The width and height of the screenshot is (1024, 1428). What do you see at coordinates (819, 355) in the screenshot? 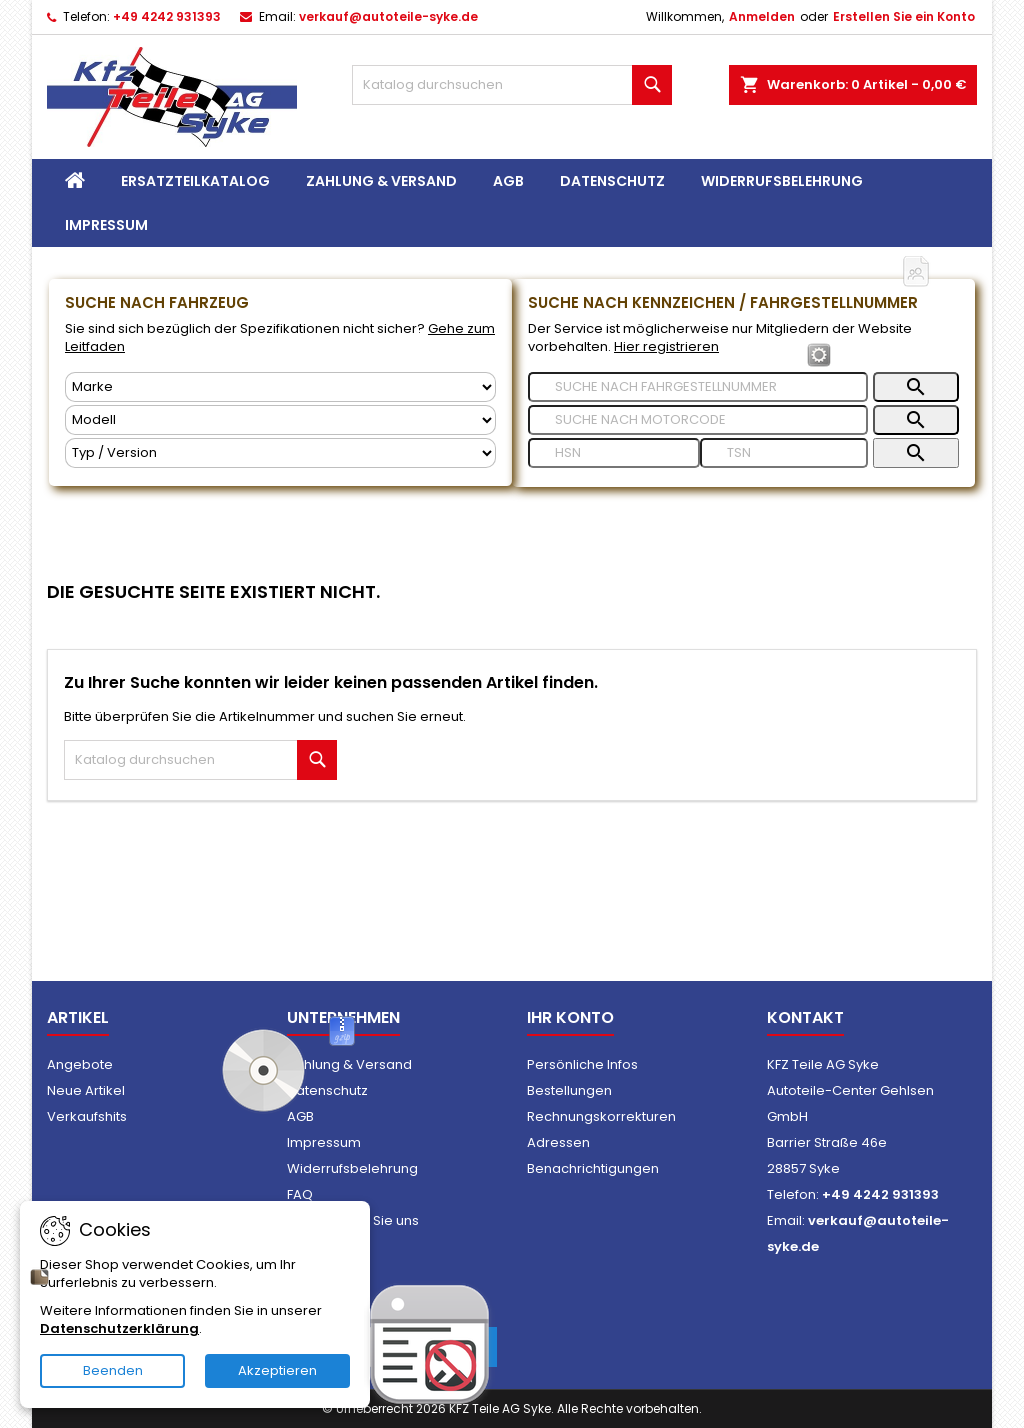
I see `shared library file type indicator` at bounding box center [819, 355].